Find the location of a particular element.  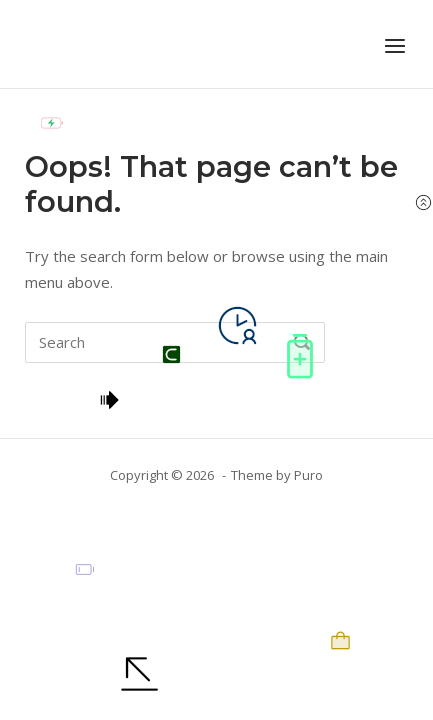

indicates a proper subset relationship in mathematical notation is located at coordinates (171, 354).